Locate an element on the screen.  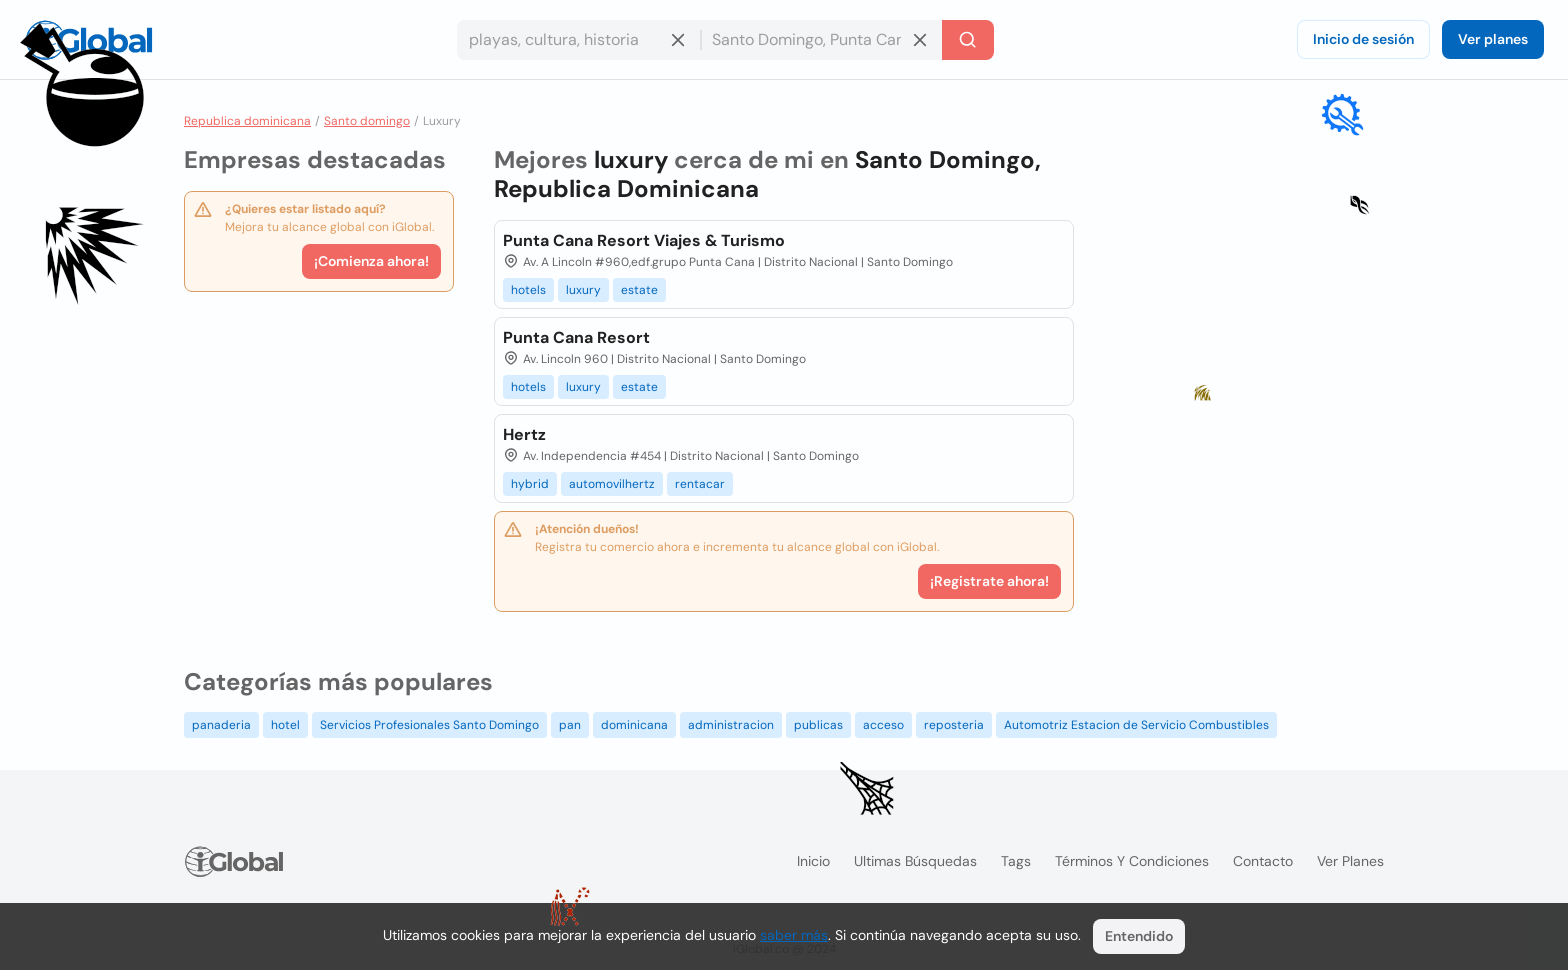
activate web spit ability is located at coordinates (866, 788).